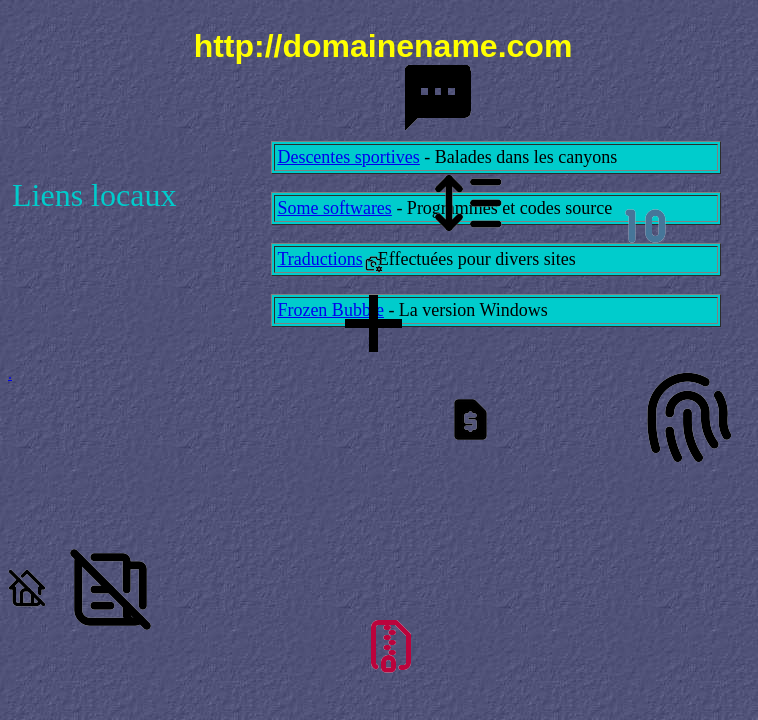 This screenshot has width=758, height=720. Describe the element at coordinates (687, 417) in the screenshot. I see `enable biometric authentication` at that location.